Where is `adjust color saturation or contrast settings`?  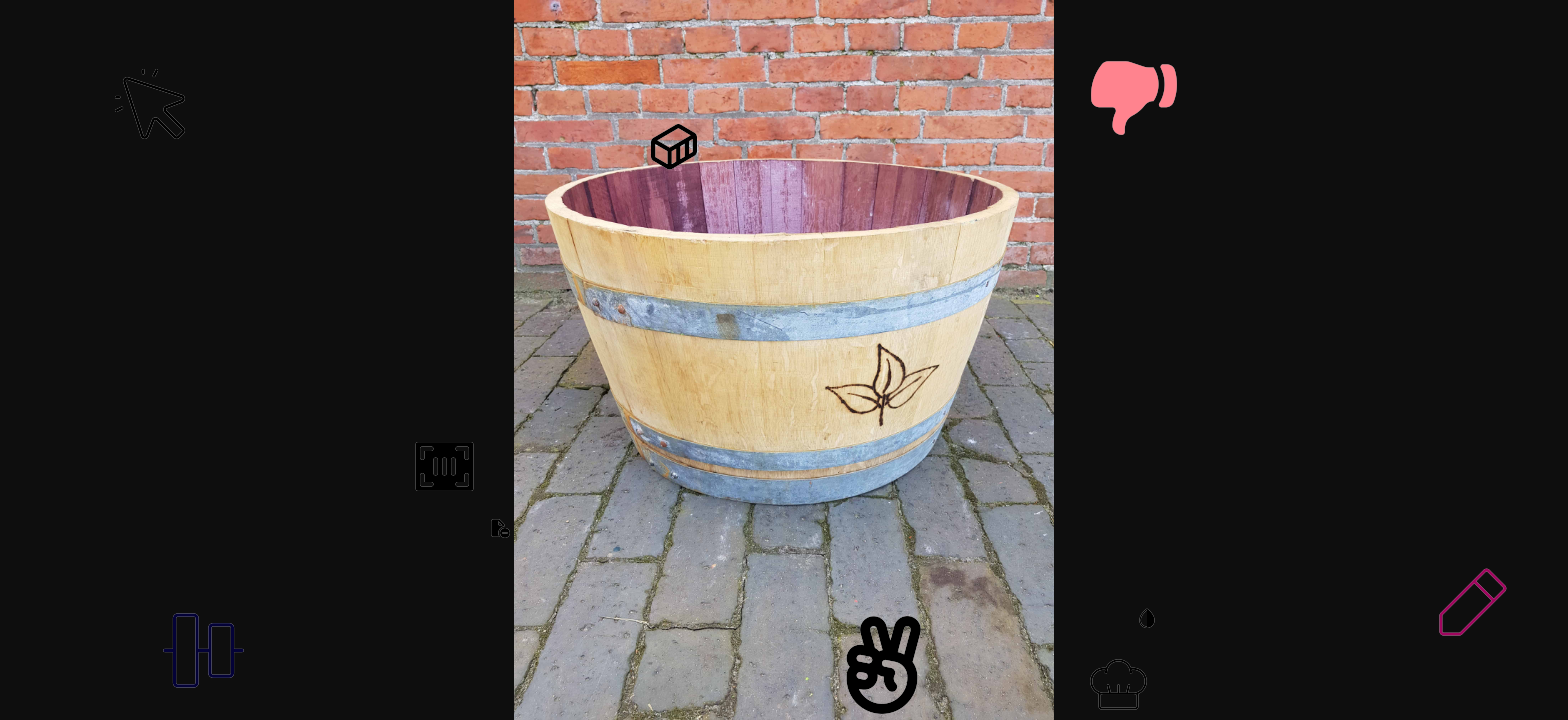 adjust color saturation or contrast settings is located at coordinates (1147, 619).